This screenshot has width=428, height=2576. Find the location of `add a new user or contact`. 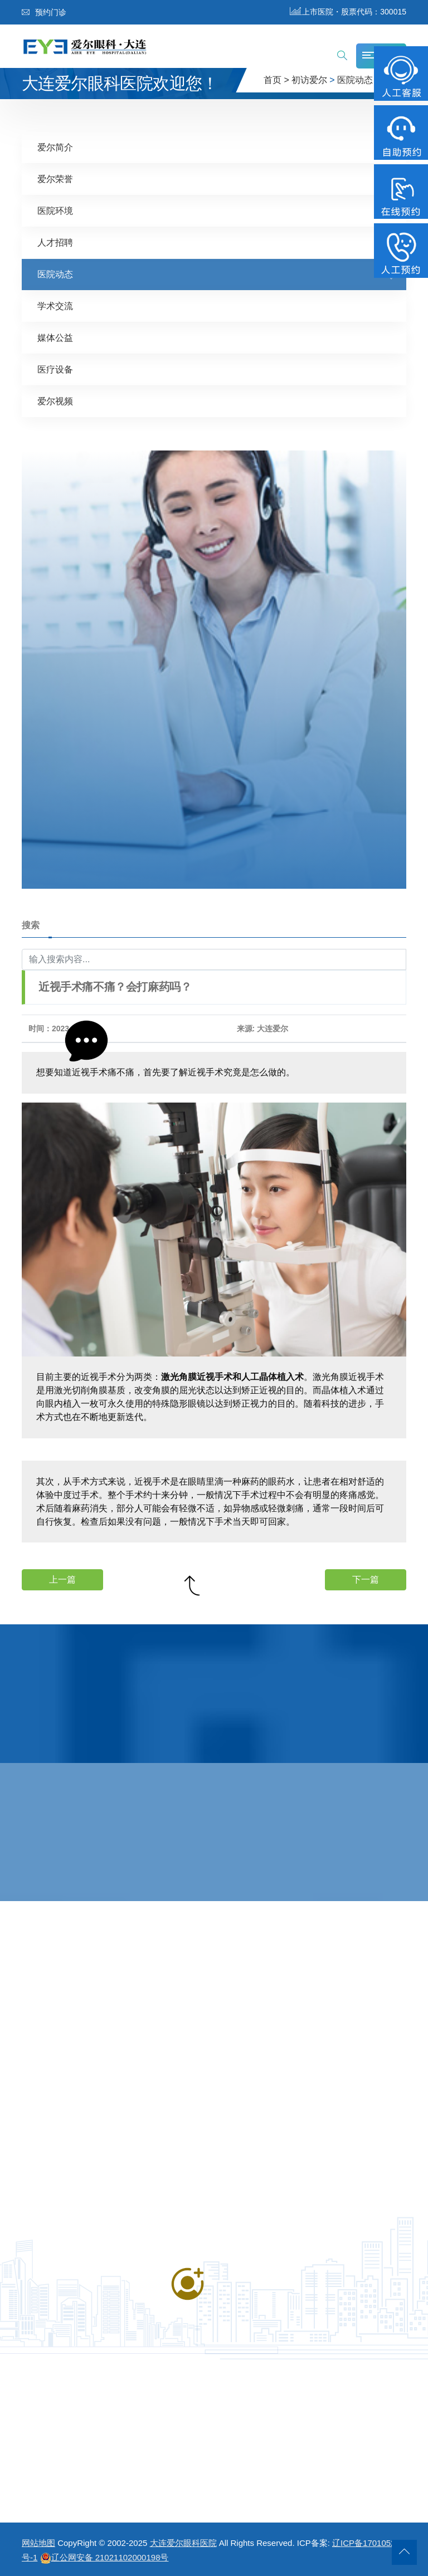

add a new user or contact is located at coordinates (187, 2284).